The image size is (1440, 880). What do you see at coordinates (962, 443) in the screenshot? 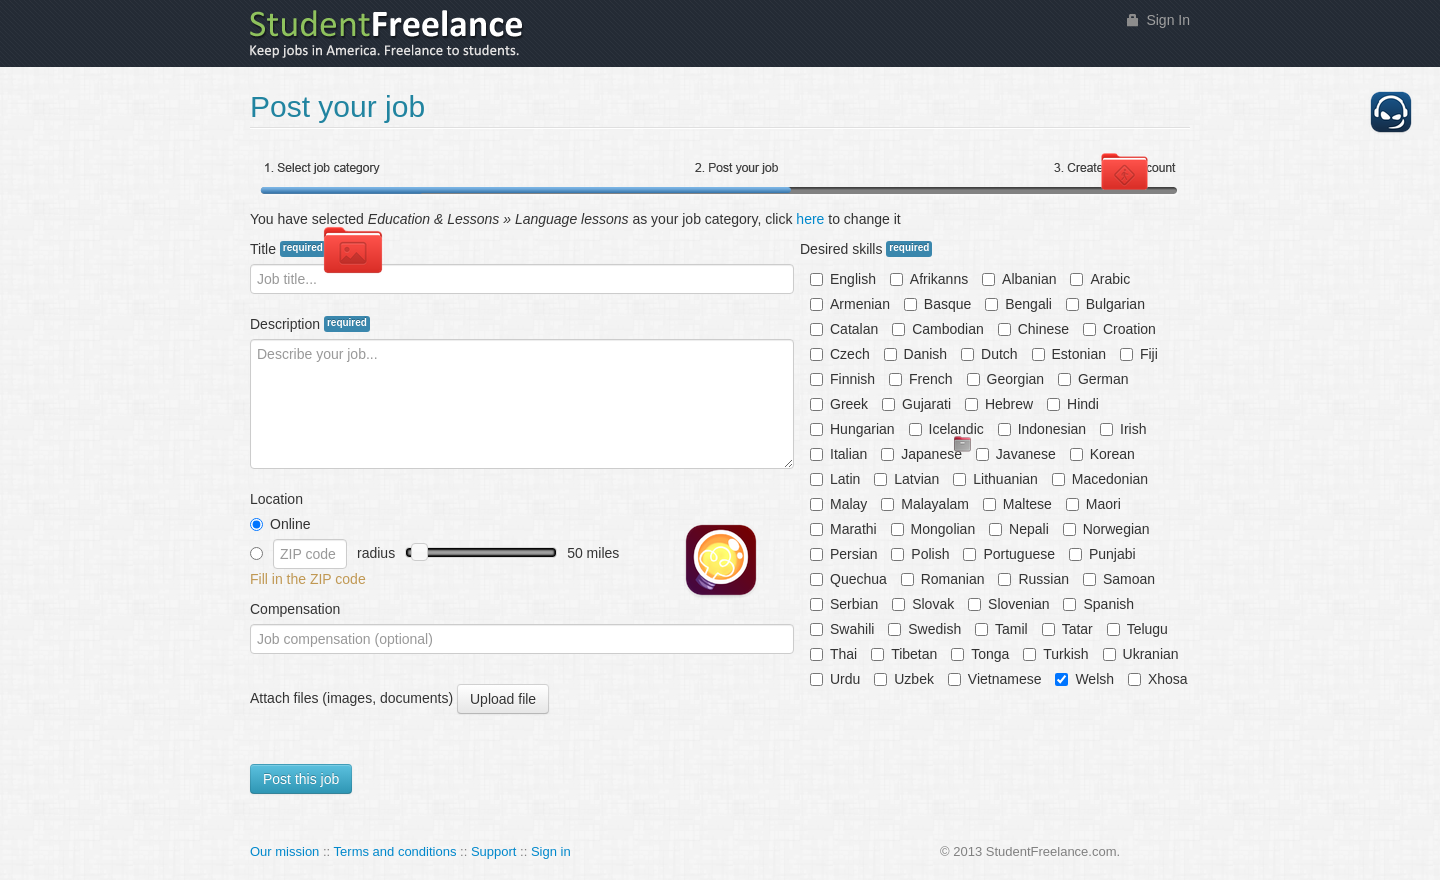
I see `open the nautilus file manager` at bounding box center [962, 443].